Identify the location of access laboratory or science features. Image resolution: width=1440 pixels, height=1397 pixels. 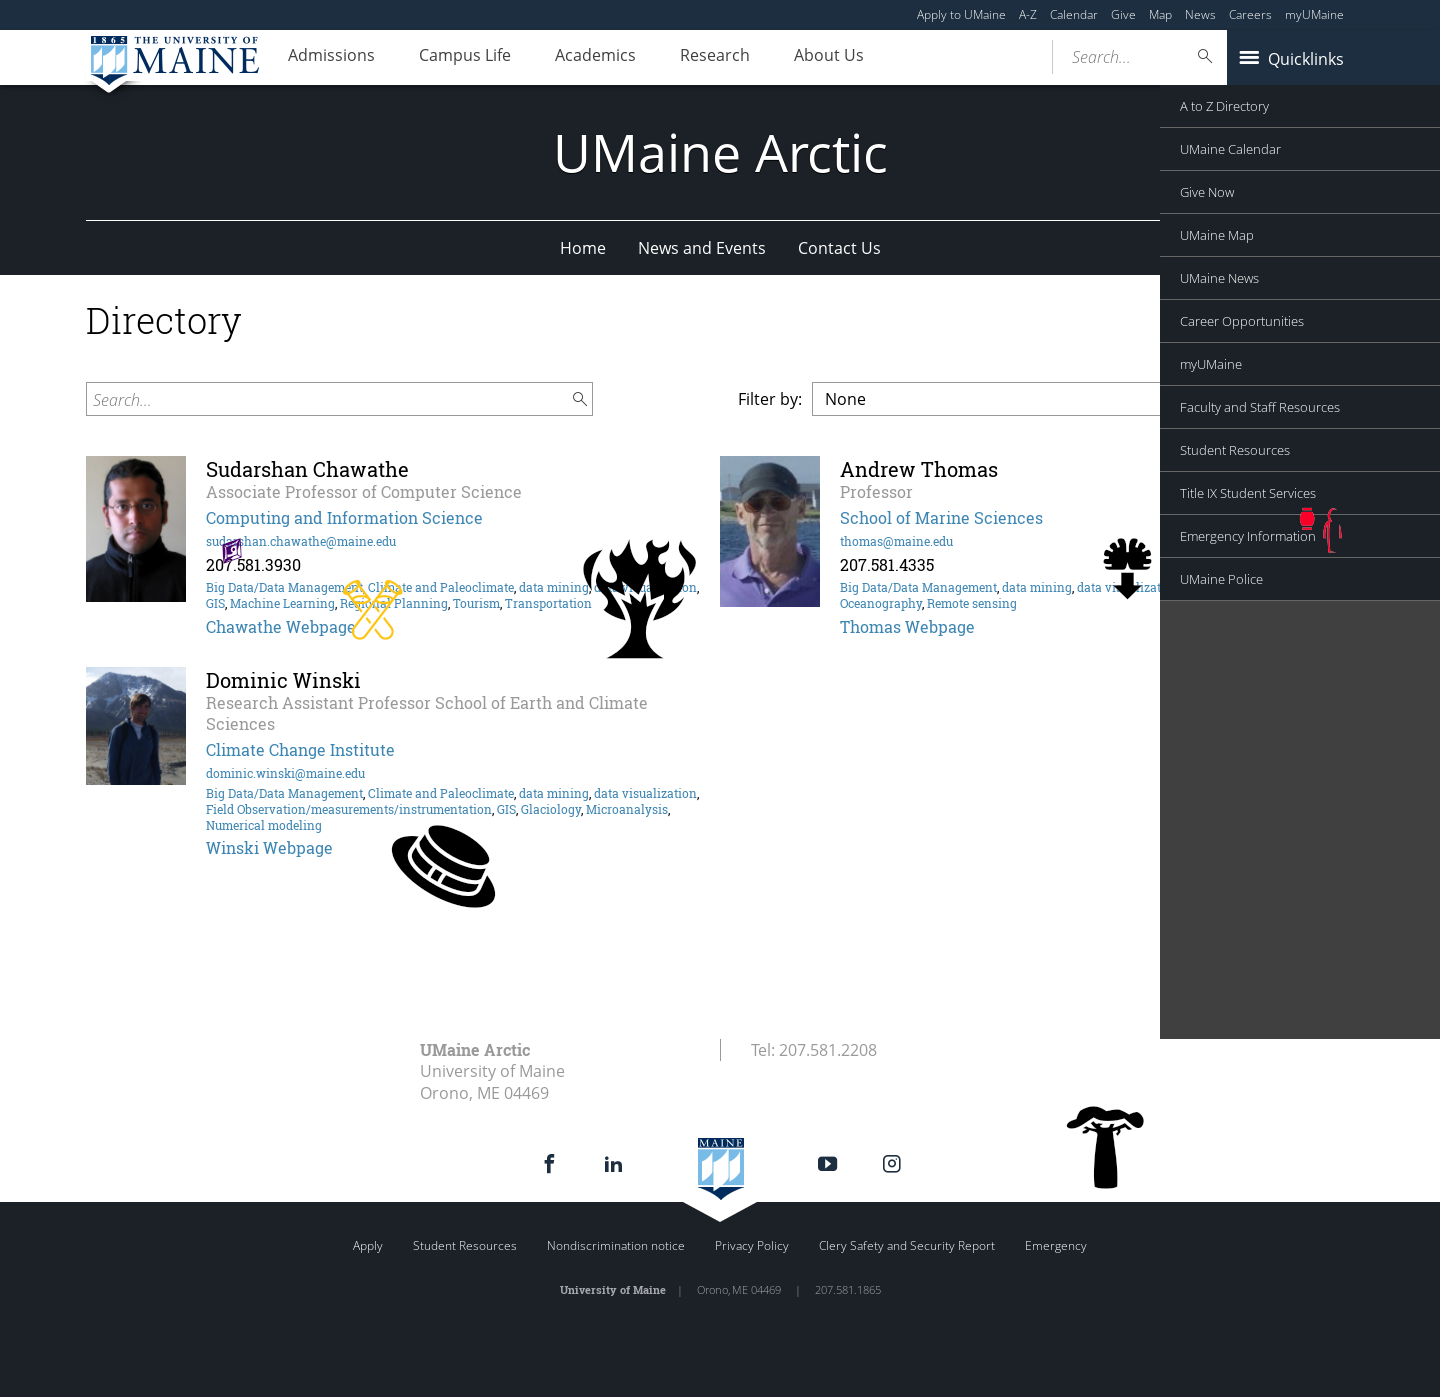
(372, 609).